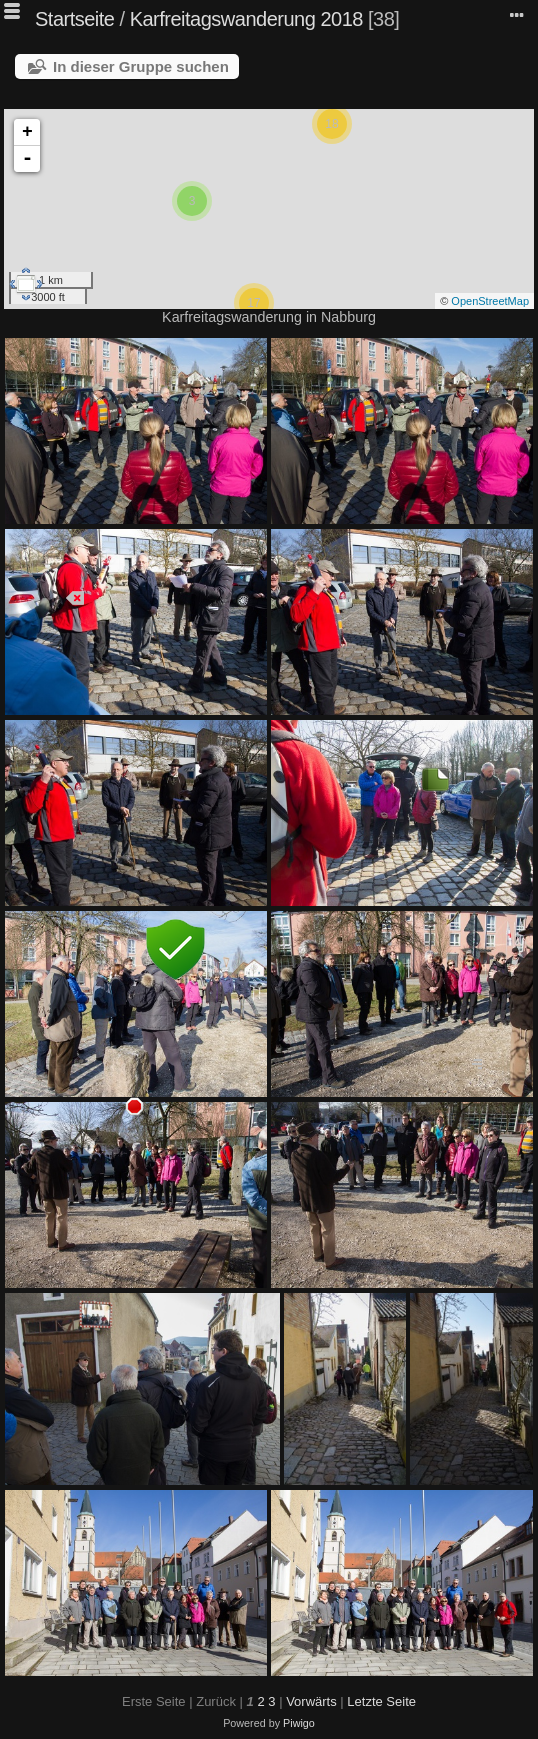 This screenshot has width=538, height=1739. What do you see at coordinates (134, 1106) in the screenshot?
I see `stop a running process or task` at bounding box center [134, 1106].